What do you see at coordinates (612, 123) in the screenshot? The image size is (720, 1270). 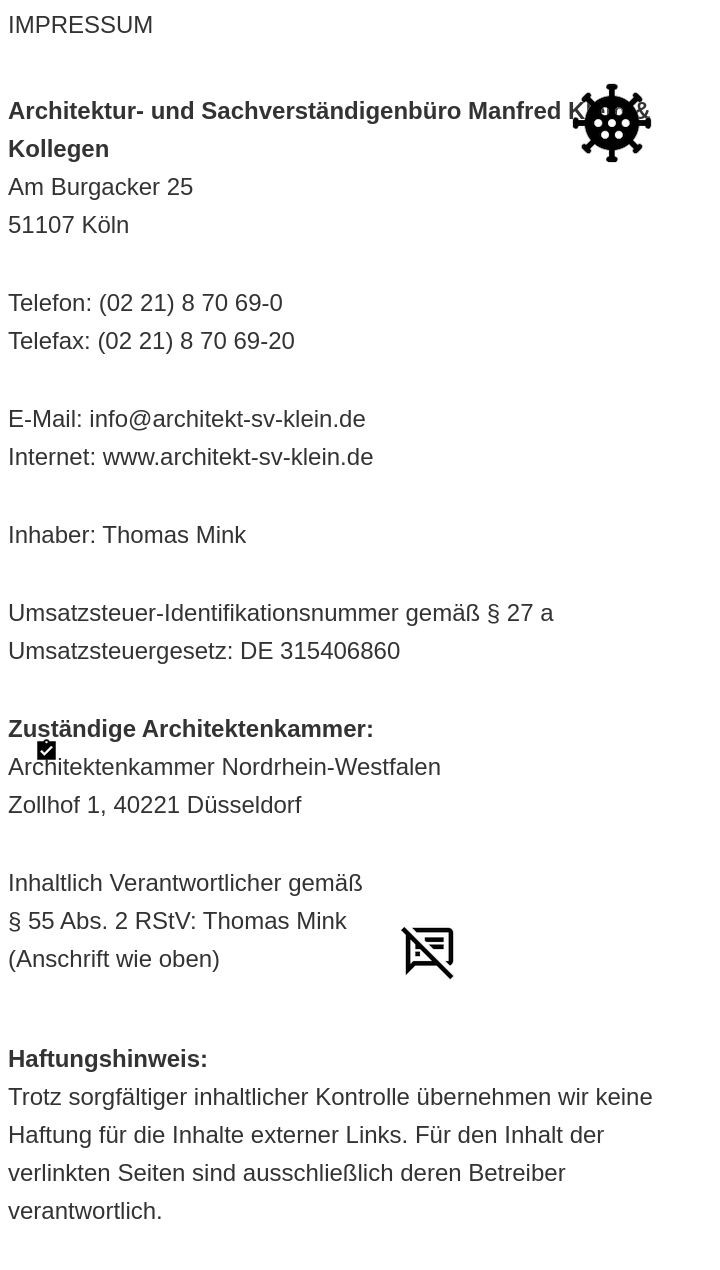 I see `view covid-19 health information` at bounding box center [612, 123].